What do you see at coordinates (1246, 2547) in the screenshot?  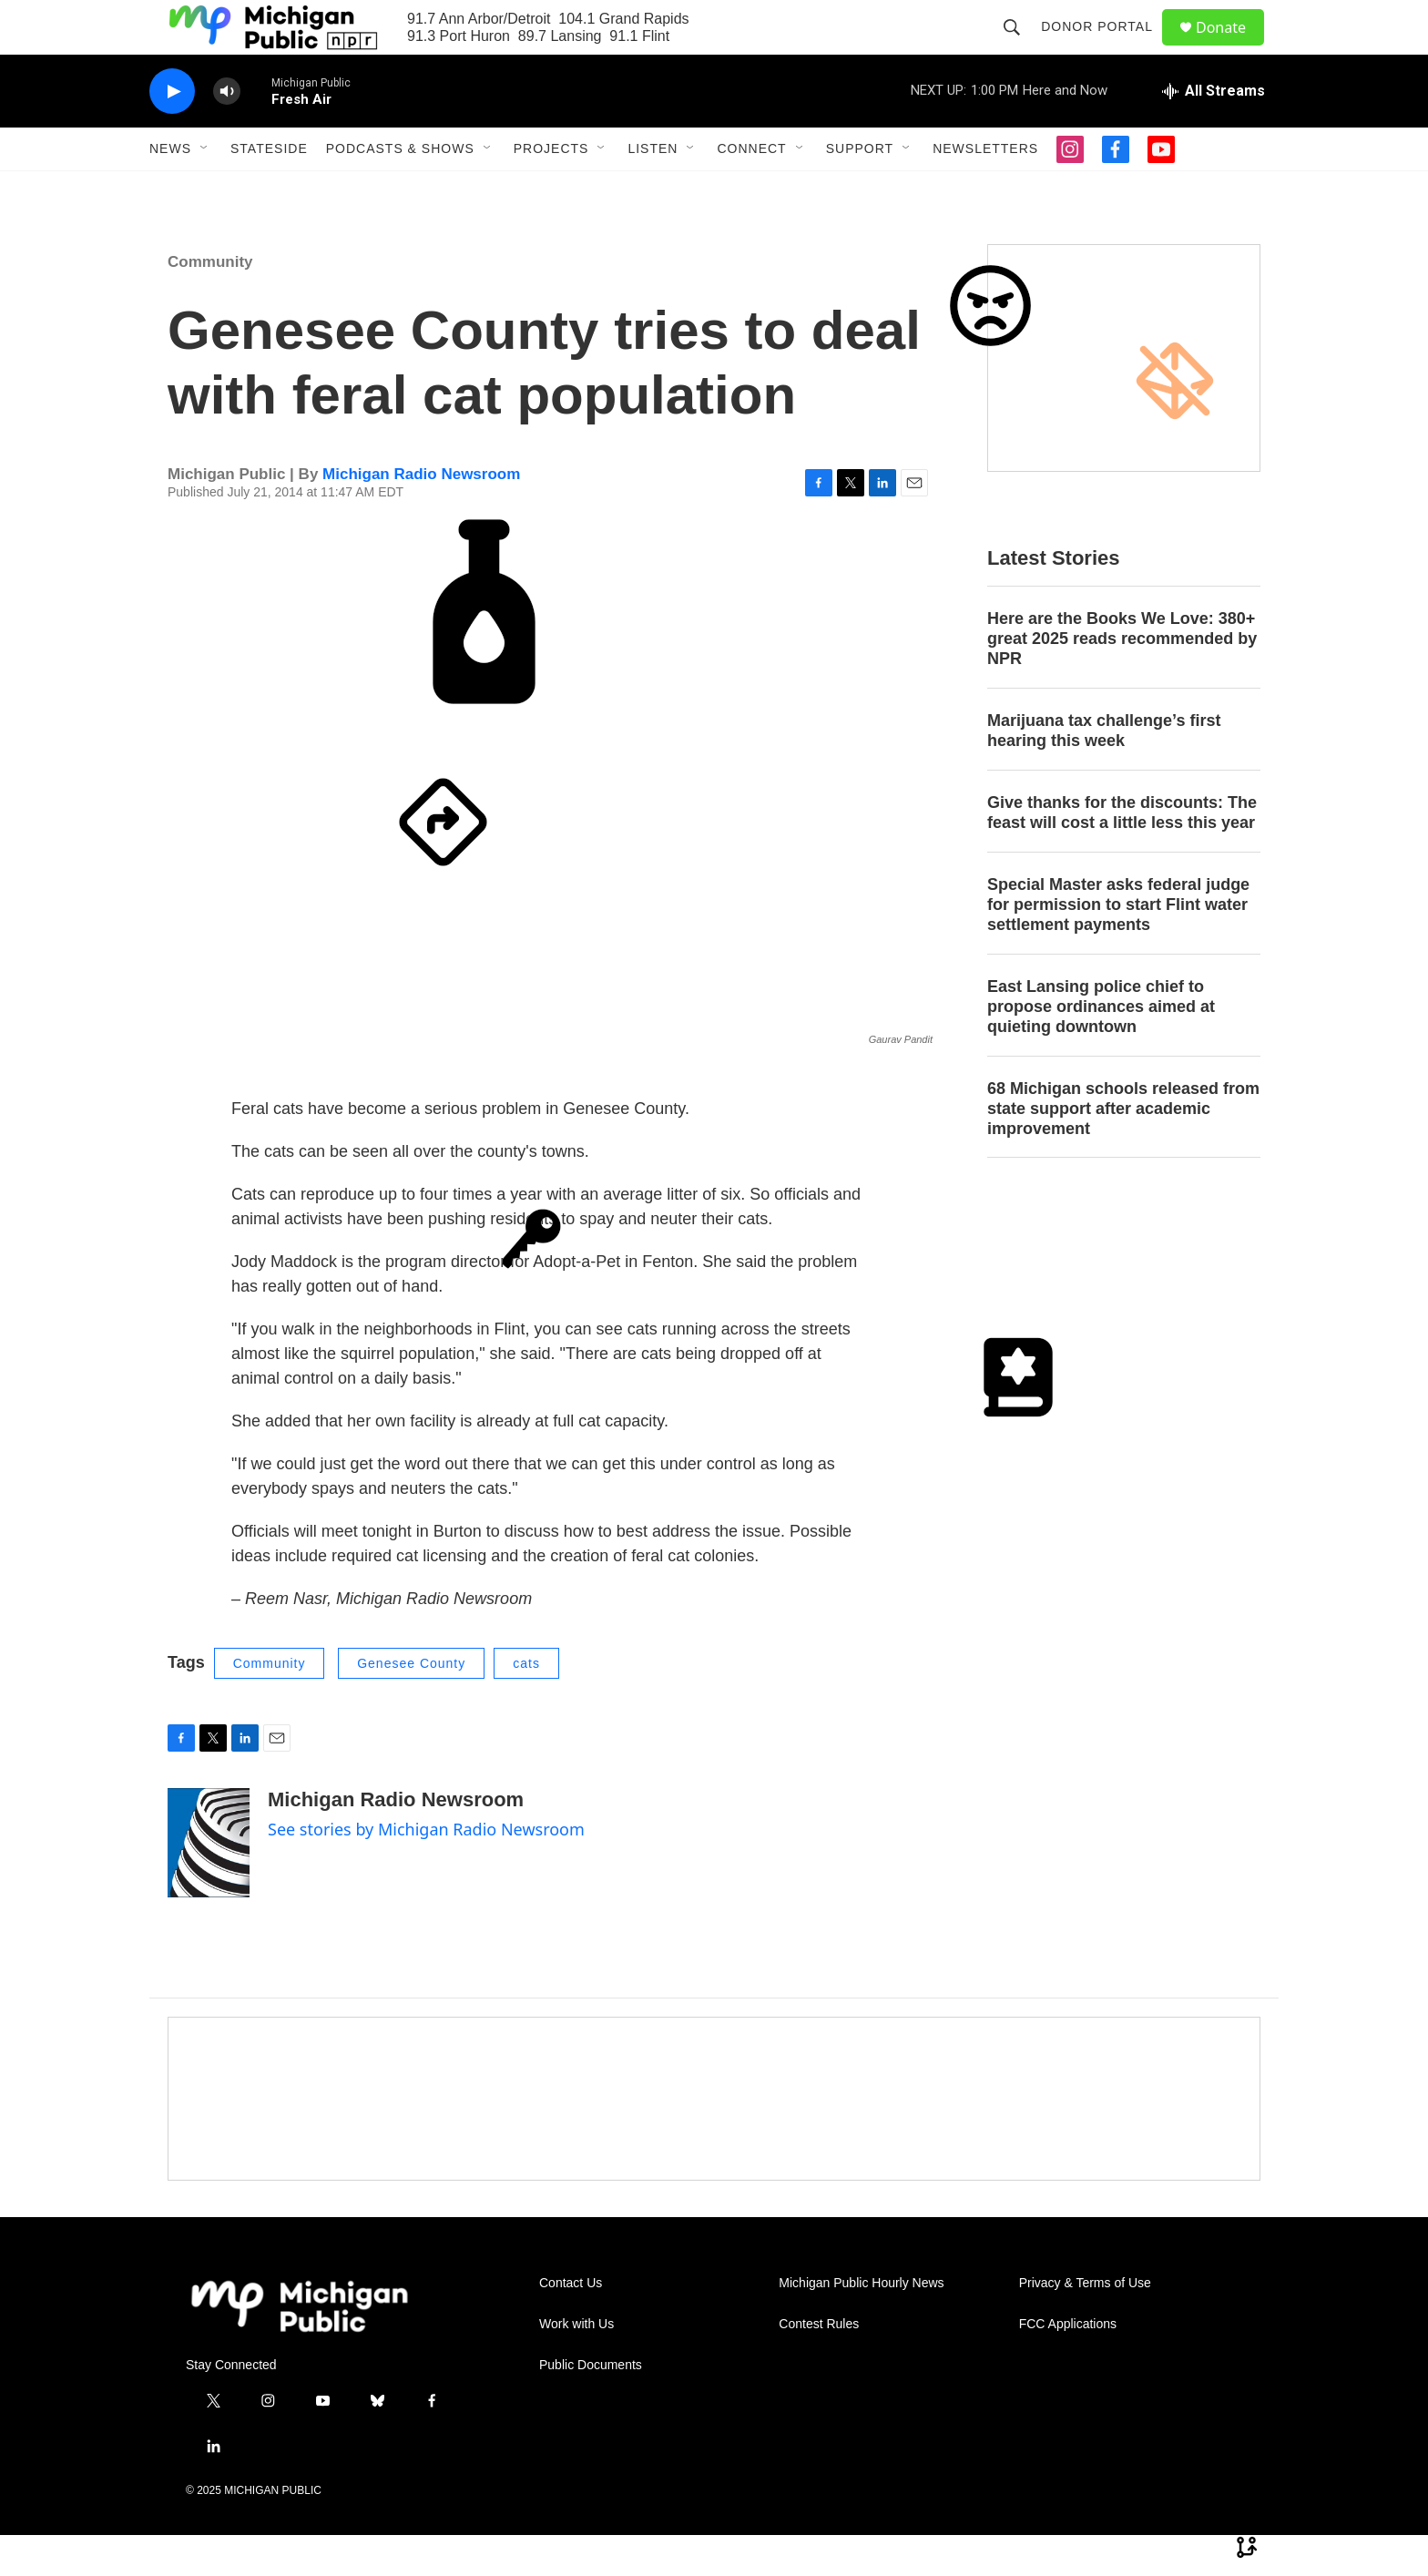 I see `create a new branch in version control` at bounding box center [1246, 2547].